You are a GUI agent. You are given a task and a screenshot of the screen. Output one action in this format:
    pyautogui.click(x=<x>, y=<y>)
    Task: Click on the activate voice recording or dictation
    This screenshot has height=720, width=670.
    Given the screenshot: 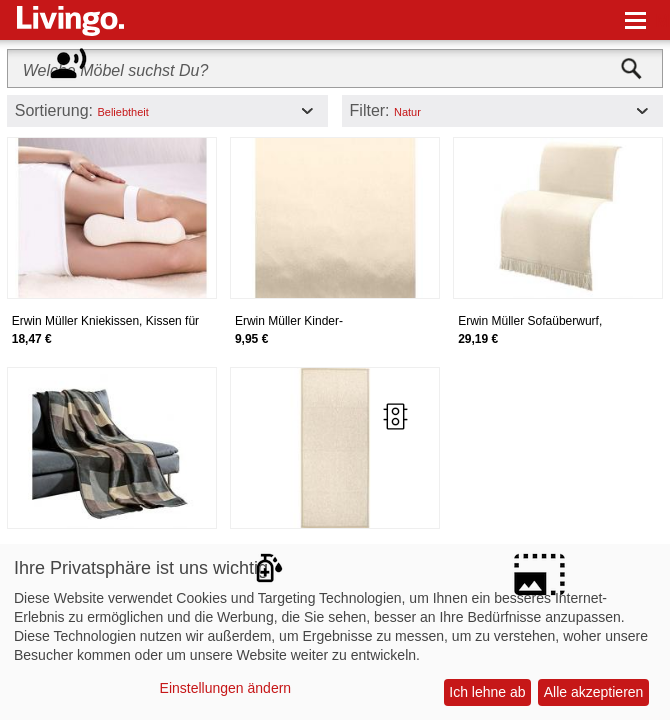 What is the action you would take?
    pyautogui.click(x=68, y=63)
    